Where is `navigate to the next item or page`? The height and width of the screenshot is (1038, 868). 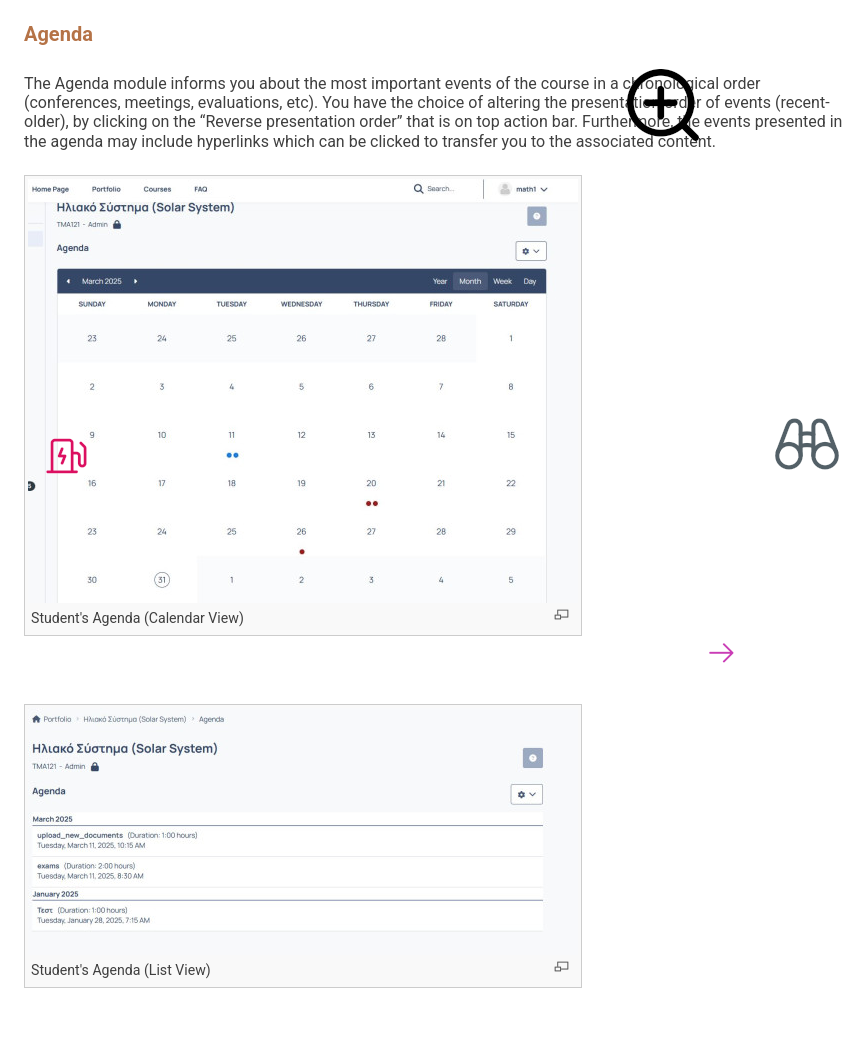 navigate to the next item or page is located at coordinates (721, 652).